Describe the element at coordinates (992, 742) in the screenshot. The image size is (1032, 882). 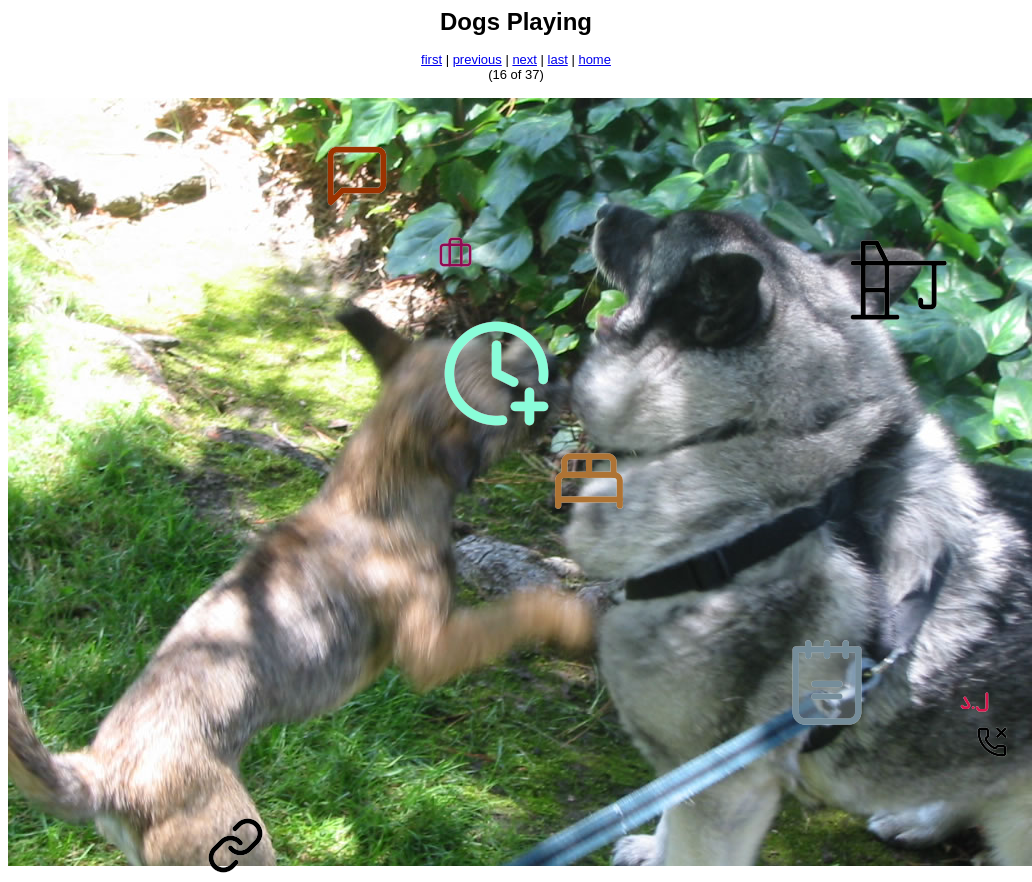
I see `indicates a missed phone call` at that location.